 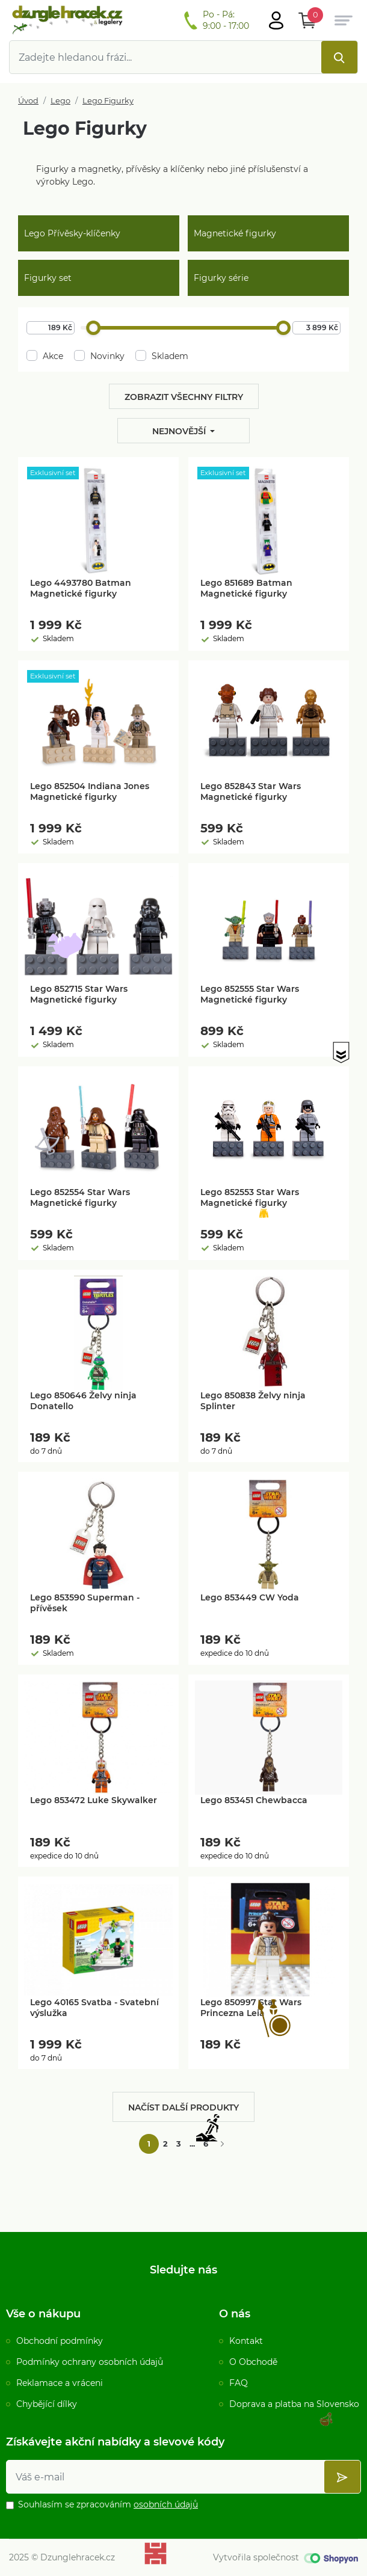 What do you see at coordinates (341, 1053) in the screenshot?
I see `indicates rank level 2 or sergeant status` at bounding box center [341, 1053].